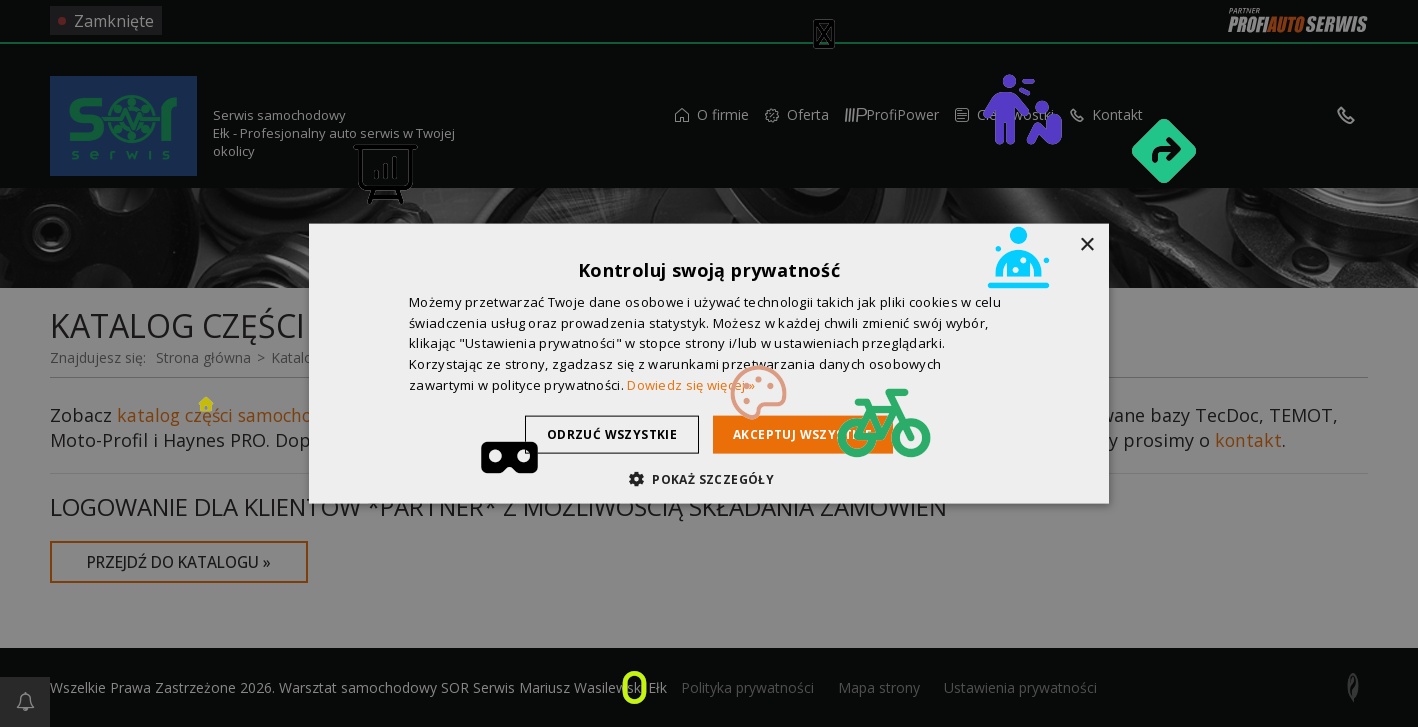 Image resolution: width=1418 pixels, height=727 pixels. What do you see at coordinates (634, 687) in the screenshot?
I see `indicates zero items or empty count` at bounding box center [634, 687].